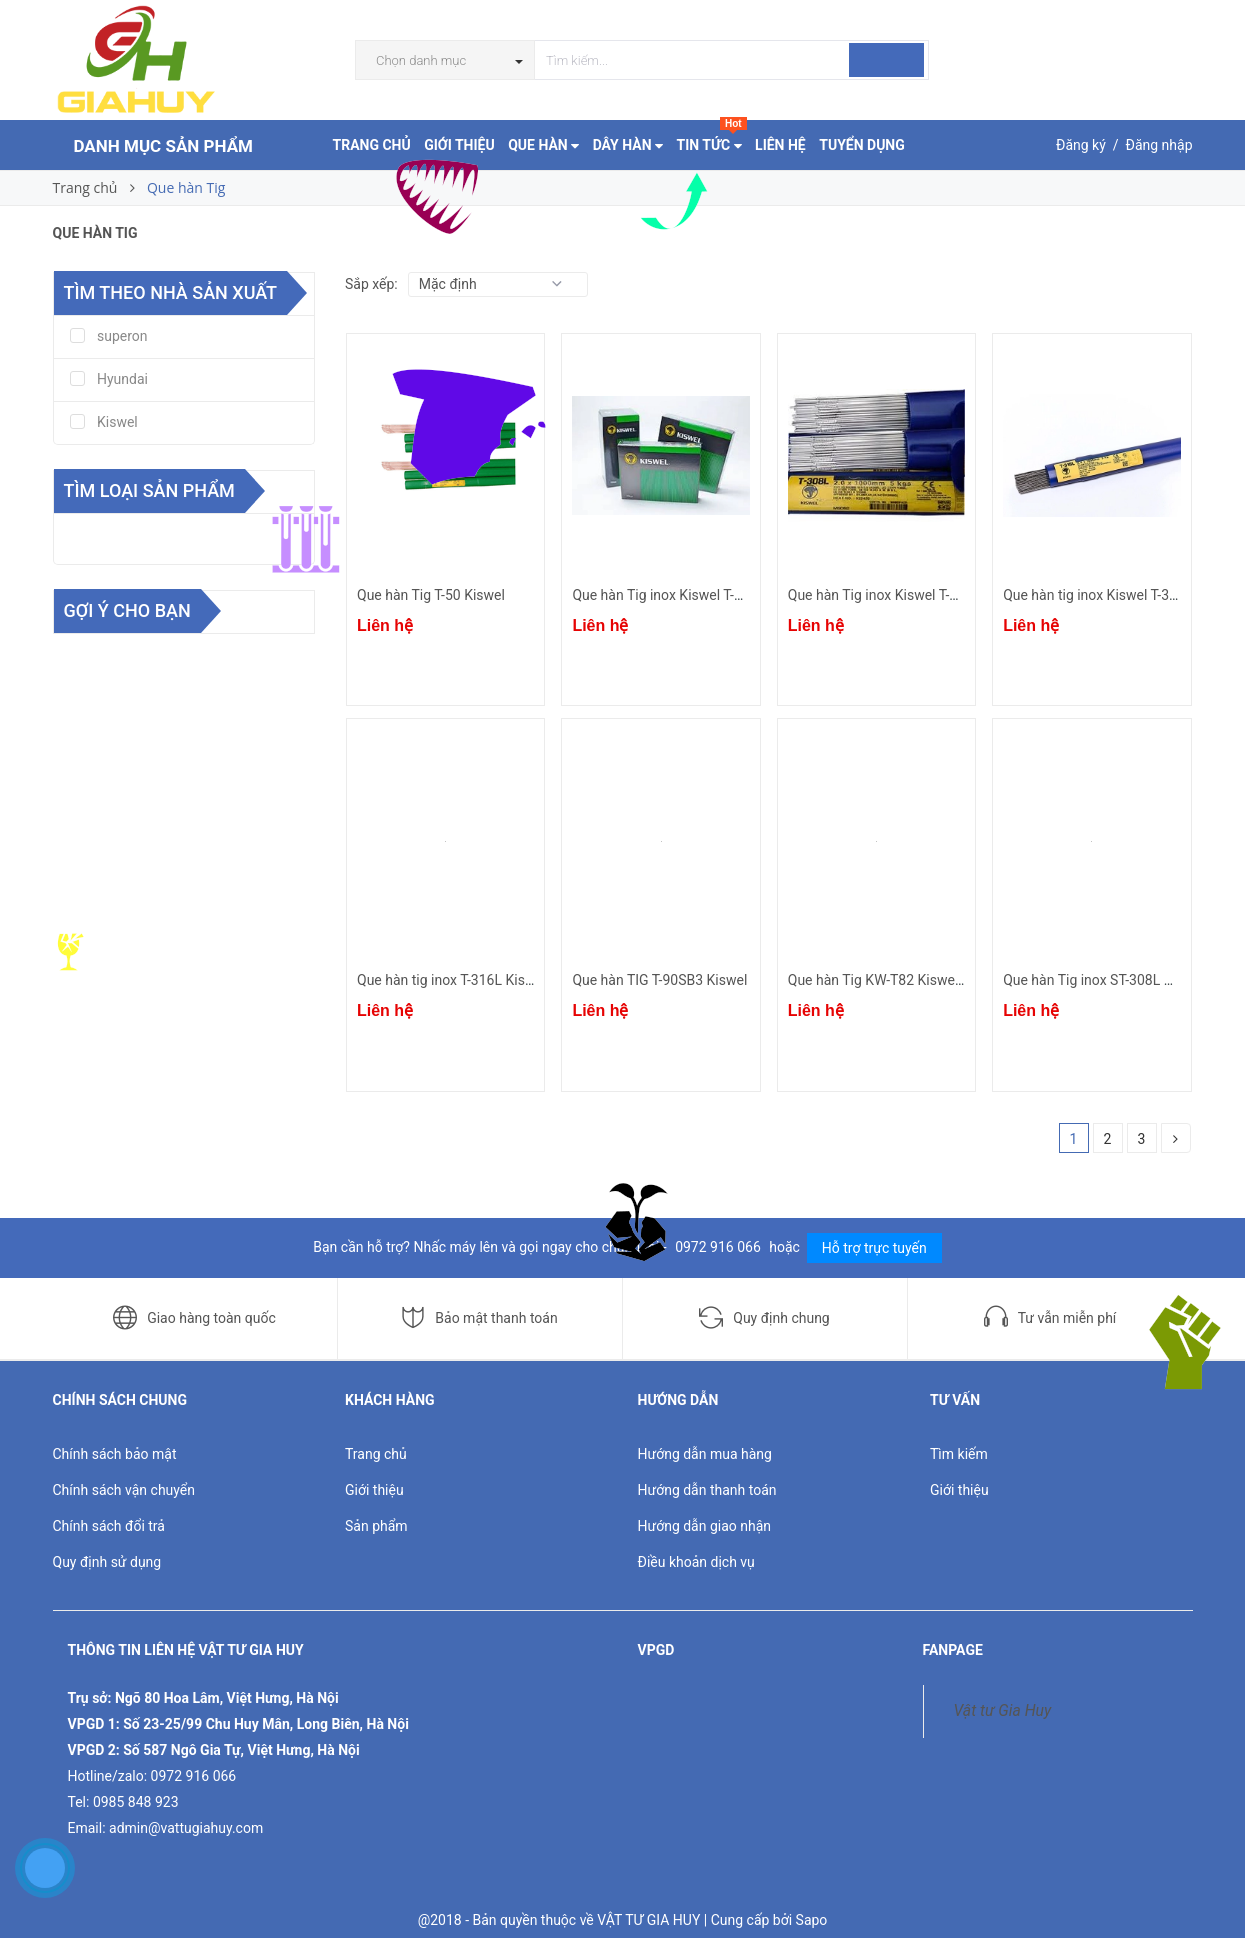  Describe the element at coordinates (1185, 1342) in the screenshot. I see `indicates strength or power action in a game` at that location.